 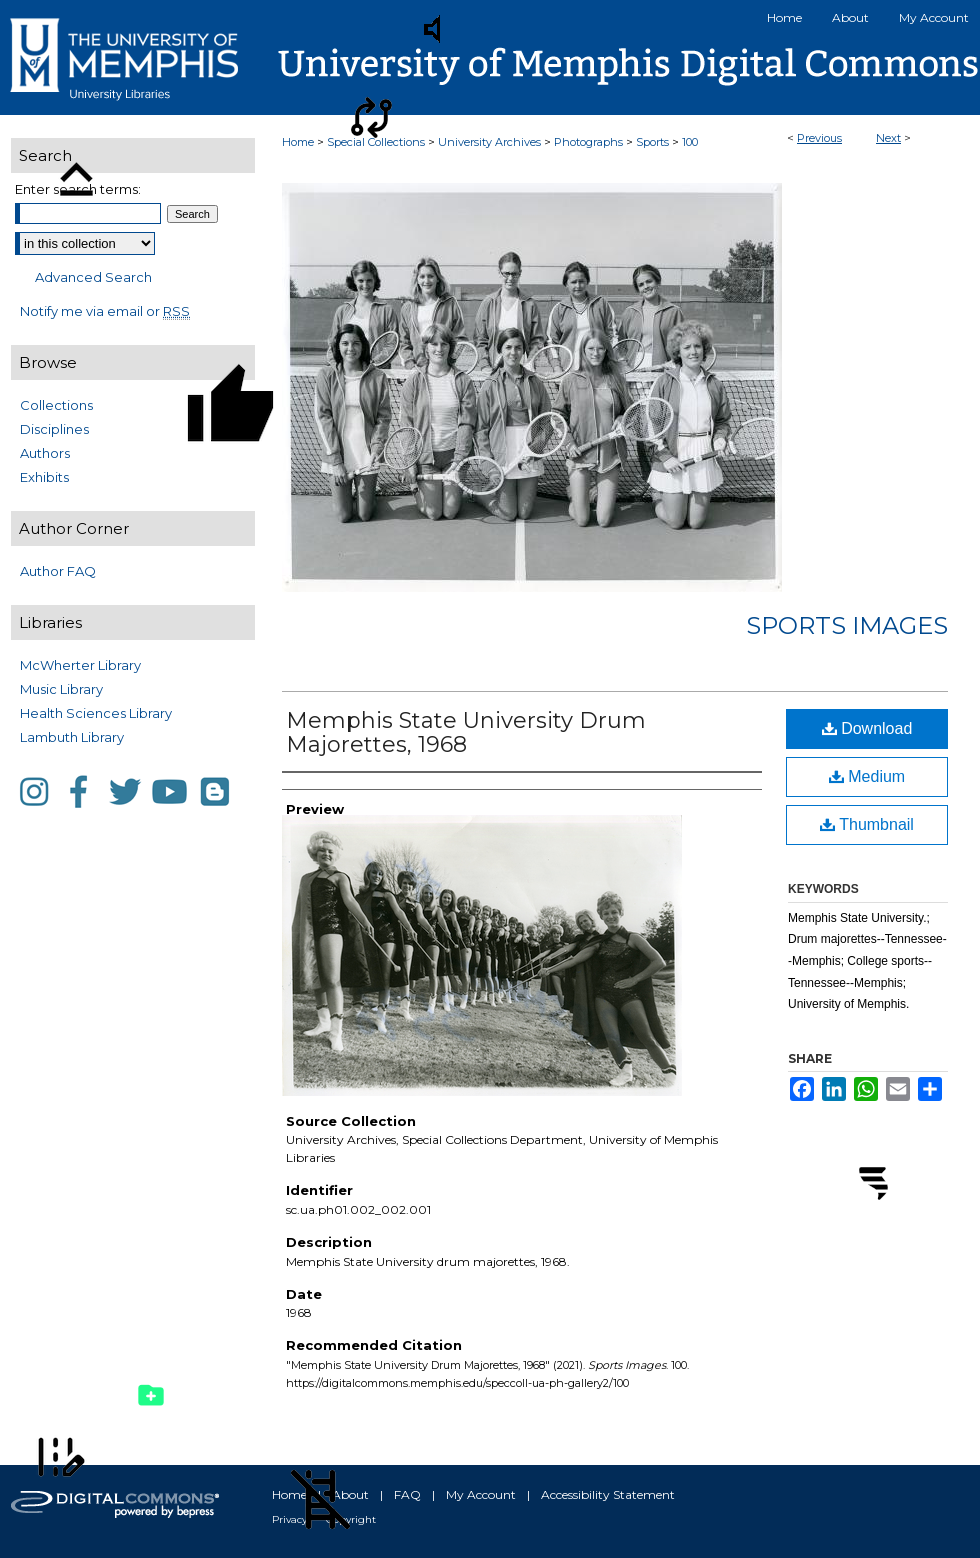 What do you see at coordinates (371, 117) in the screenshot?
I see `swap or exchange items` at bounding box center [371, 117].